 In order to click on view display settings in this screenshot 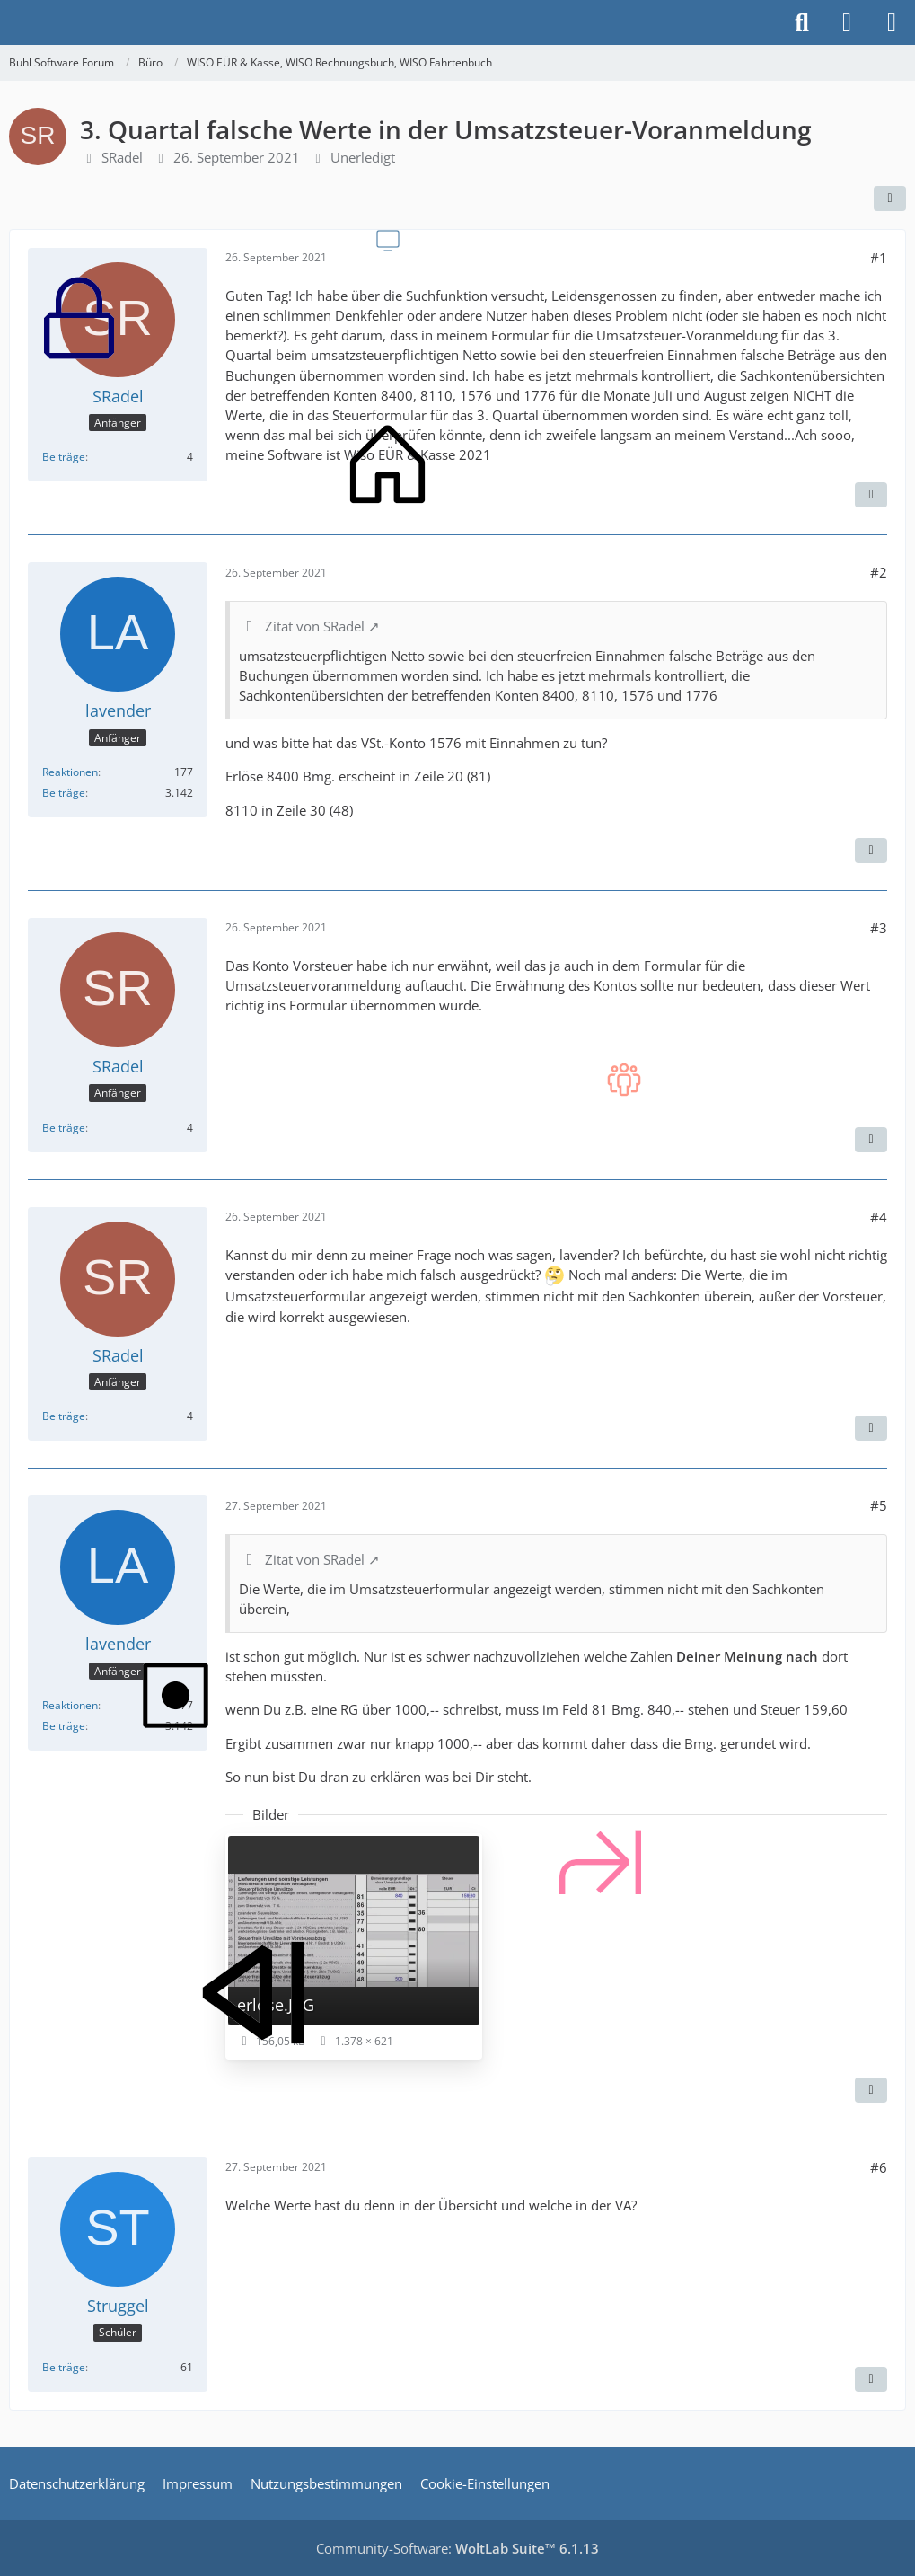, I will do `click(388, 240)`.